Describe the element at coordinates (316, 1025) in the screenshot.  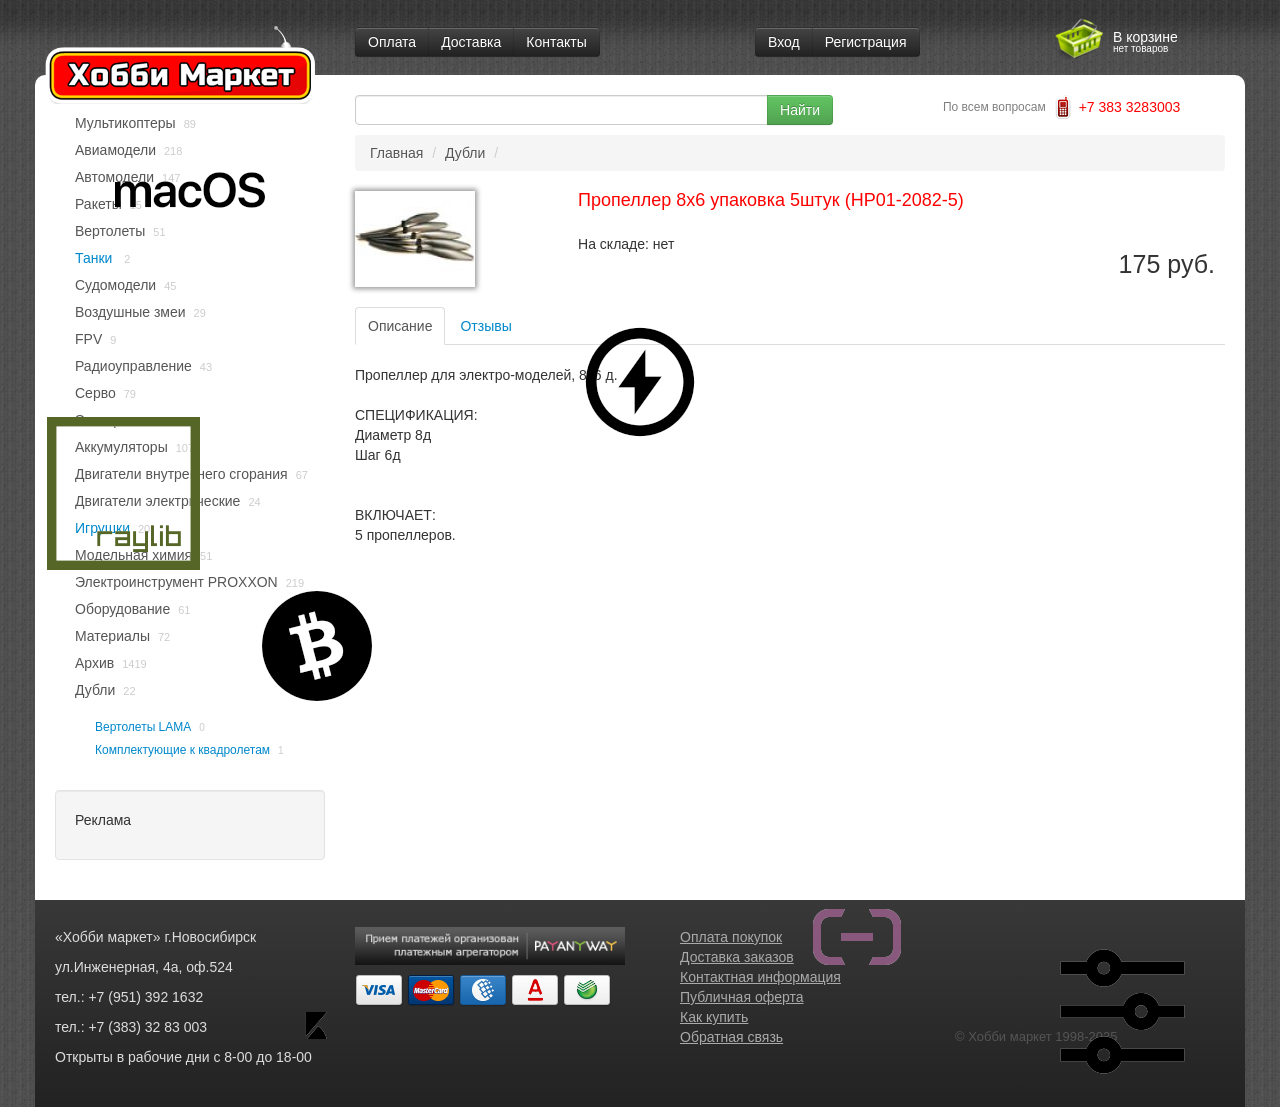
I see `open kibana dashboard` at that location.